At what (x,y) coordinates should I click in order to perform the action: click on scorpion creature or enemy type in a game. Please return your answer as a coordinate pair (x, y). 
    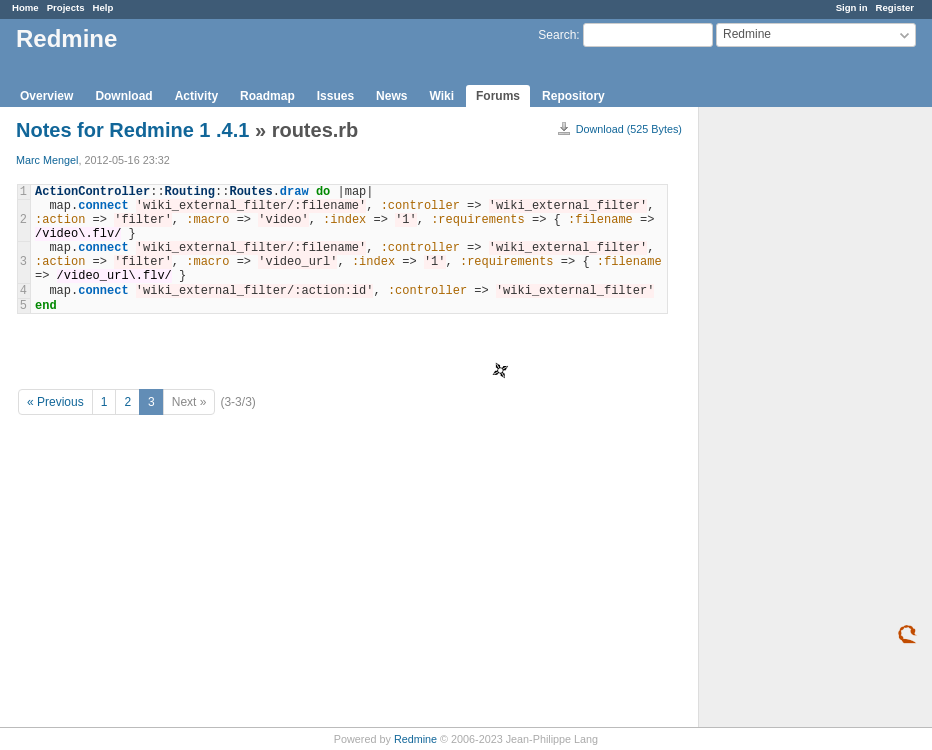
    Looking at the image, I should click on (907, 633).